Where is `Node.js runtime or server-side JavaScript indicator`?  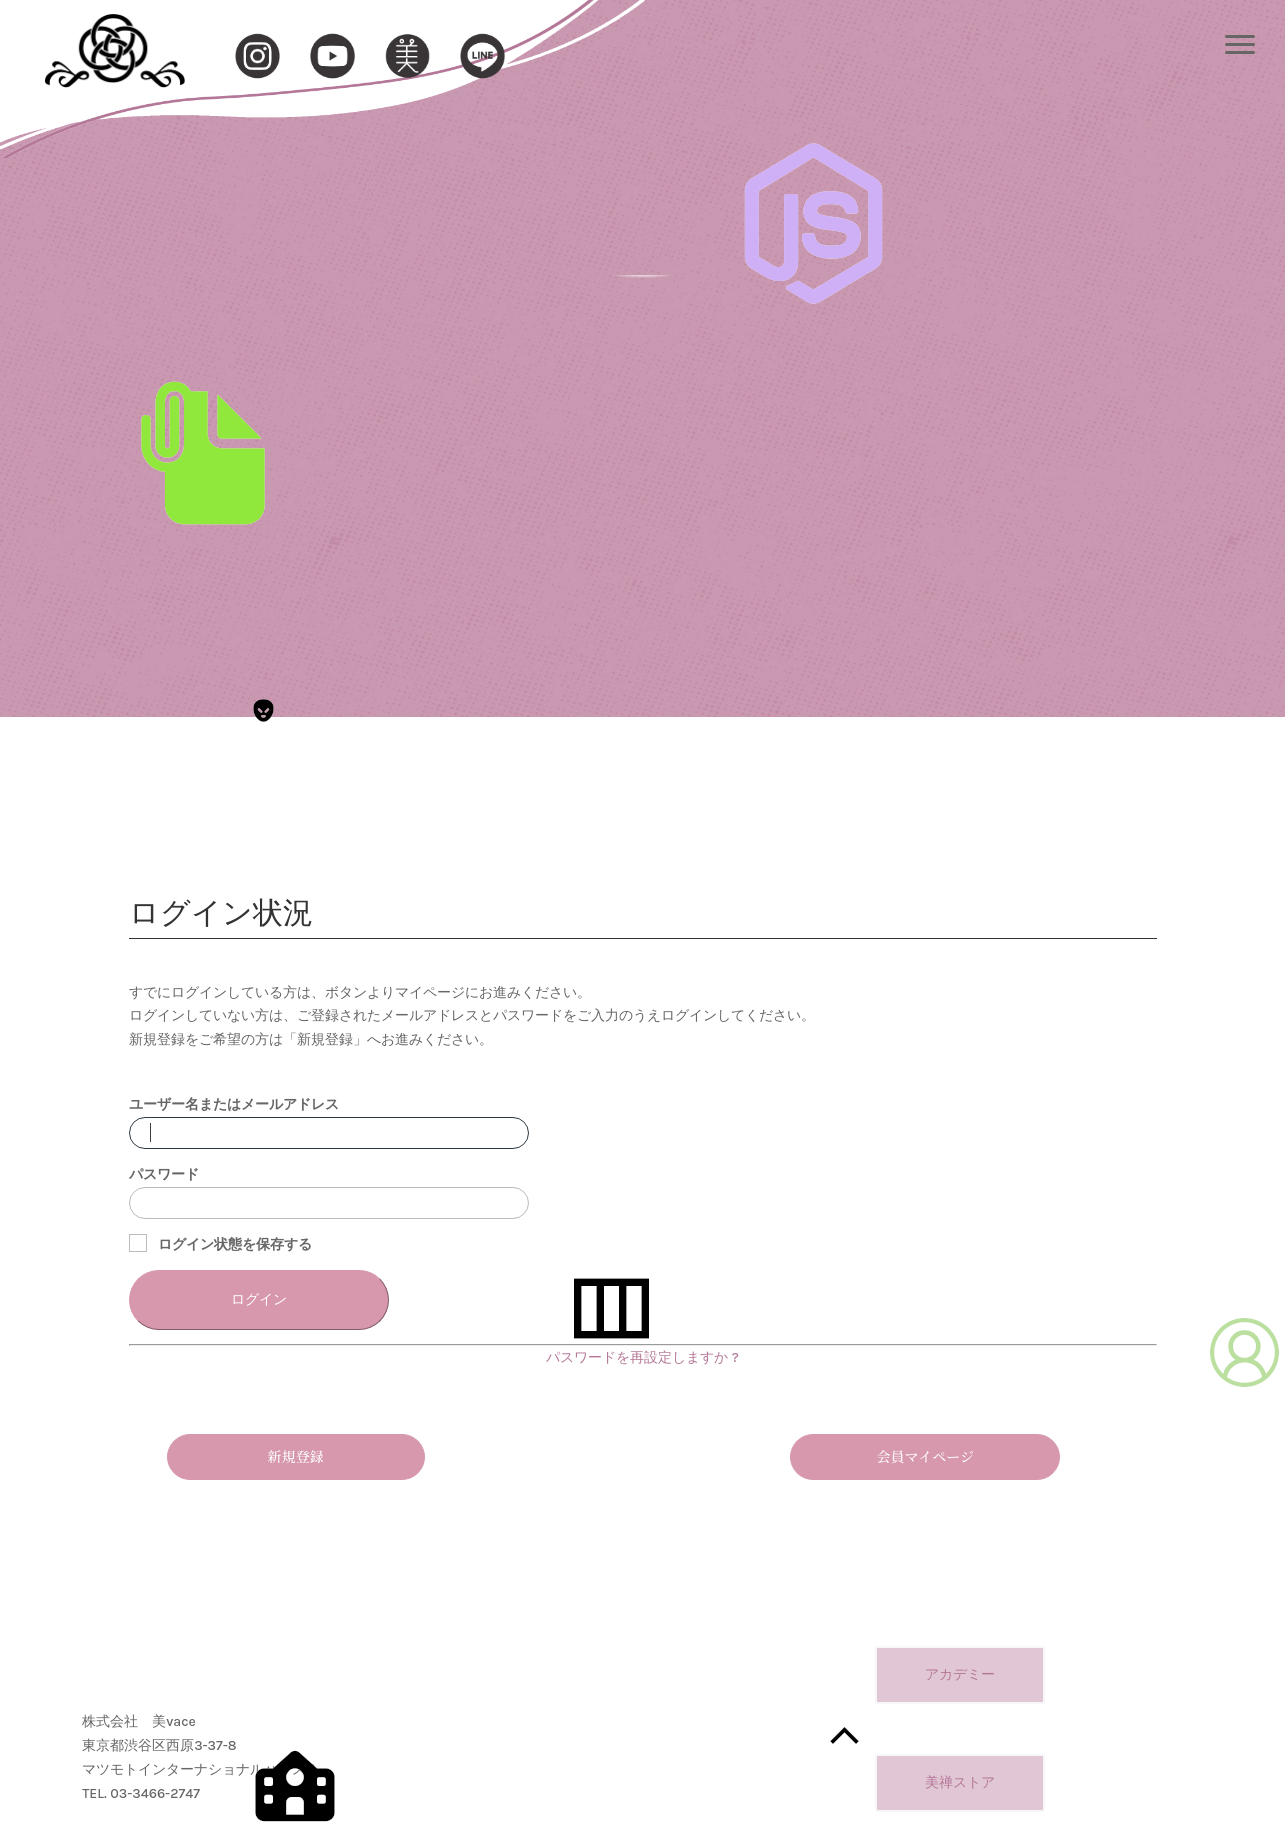 Node.js runtime or server-side JavaScript indicator is located at coordinates (813, 223).